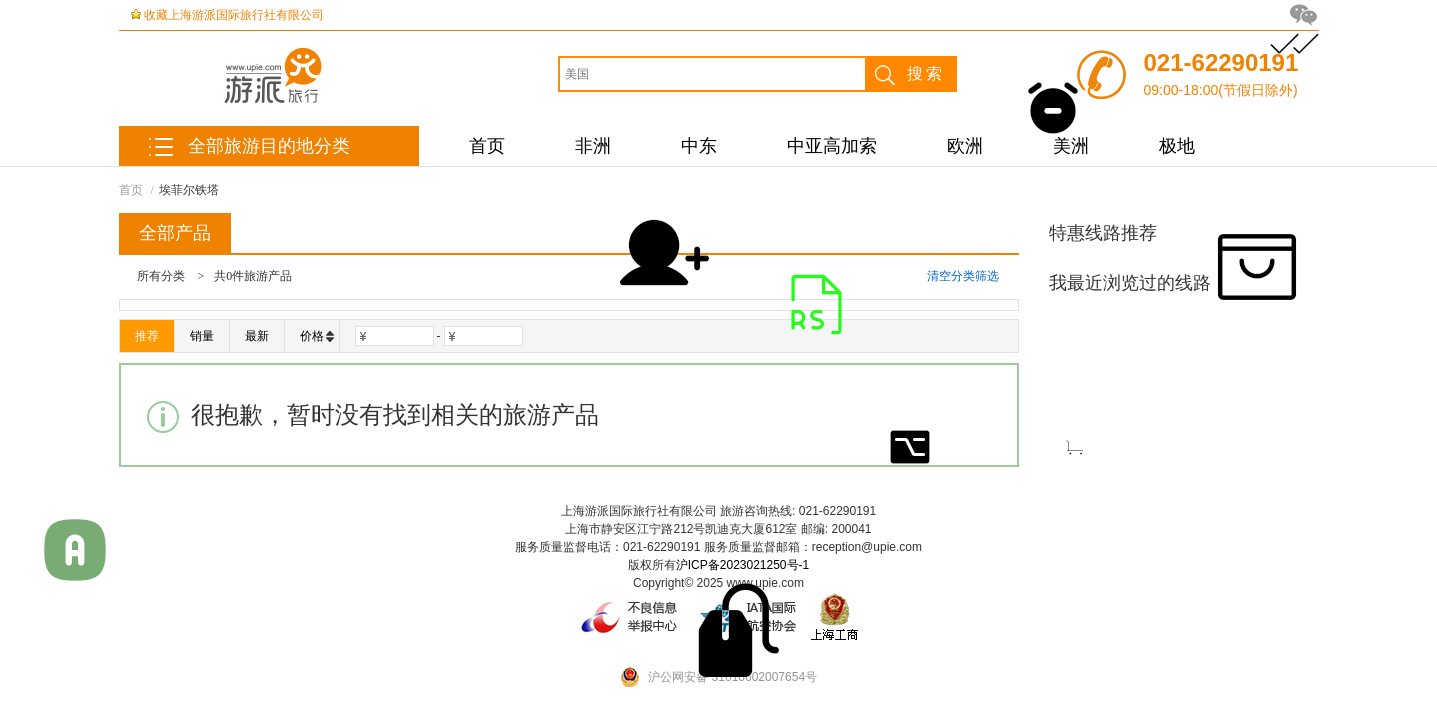 The image size is (1437, 720). I want to click on keyboard option/alt key symbol, so click(910, 447).